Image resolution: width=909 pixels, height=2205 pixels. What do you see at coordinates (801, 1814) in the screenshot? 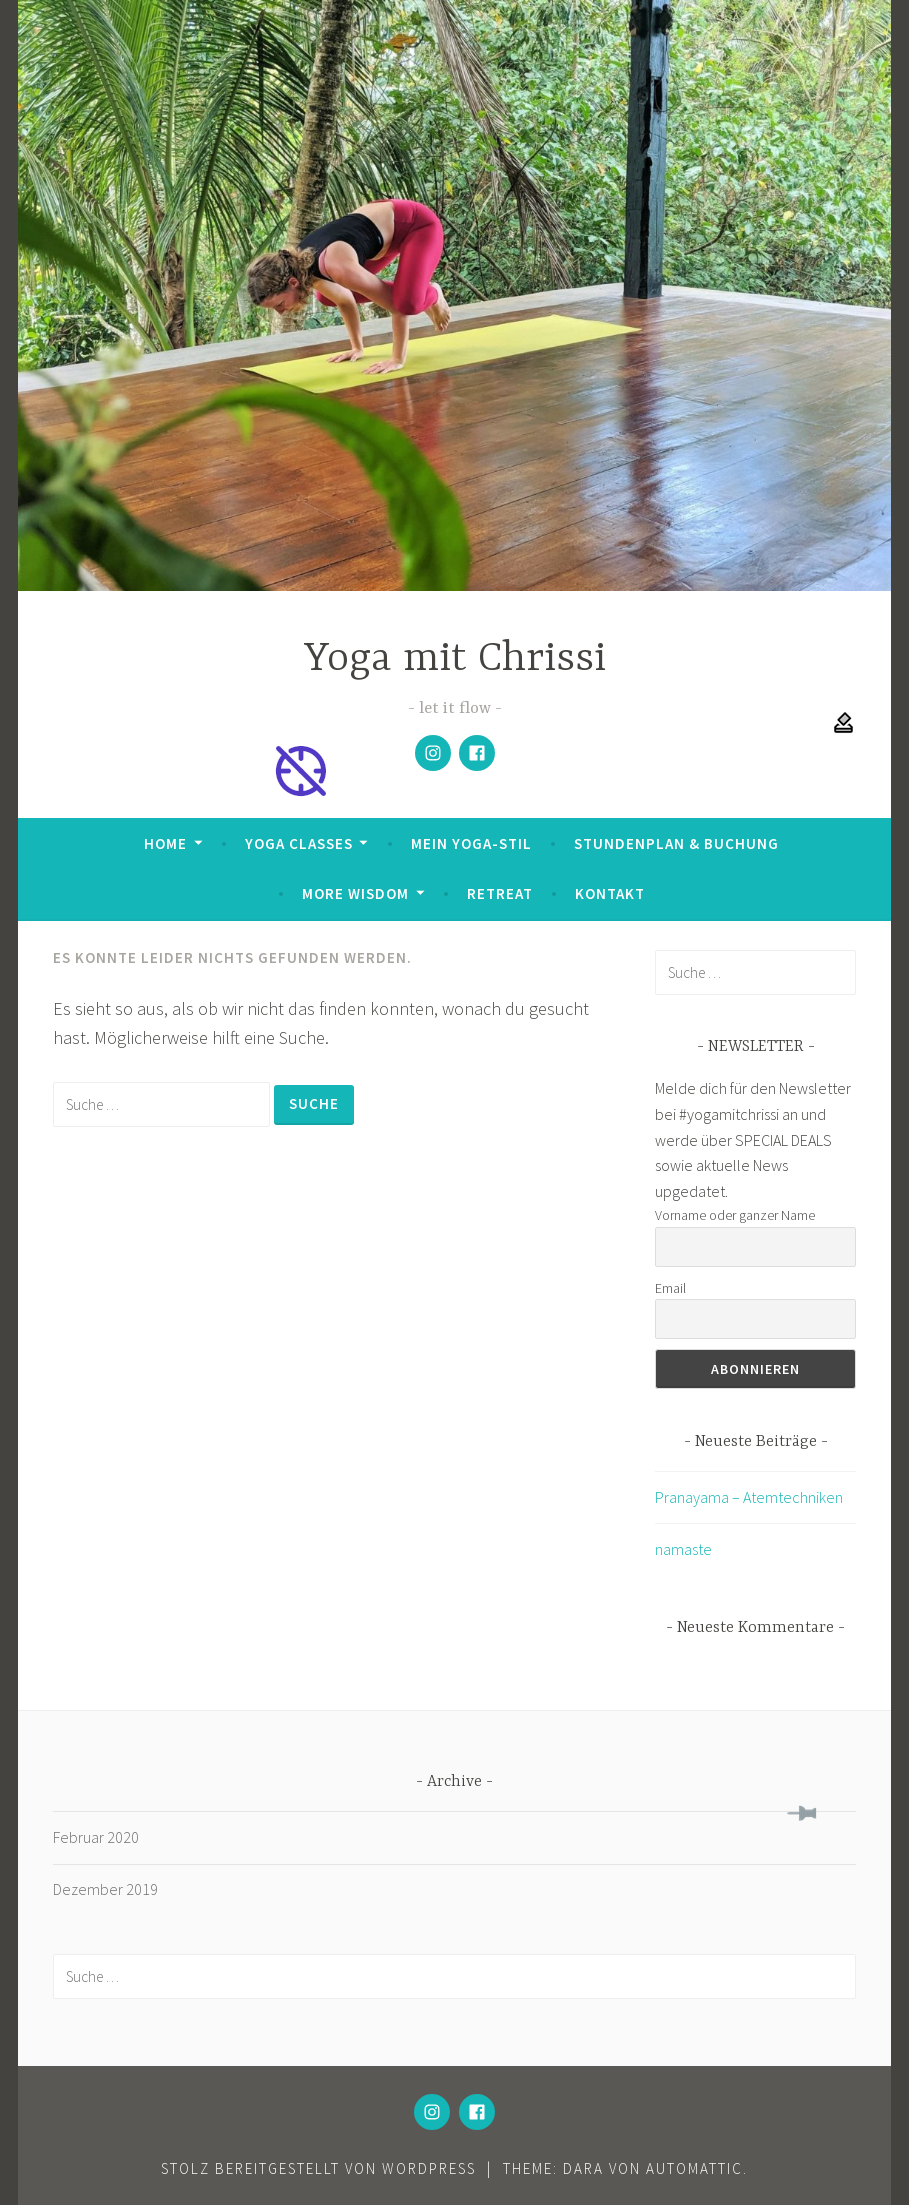
I see `pin an item to keep it visible` at bounding box center [801, 1814].